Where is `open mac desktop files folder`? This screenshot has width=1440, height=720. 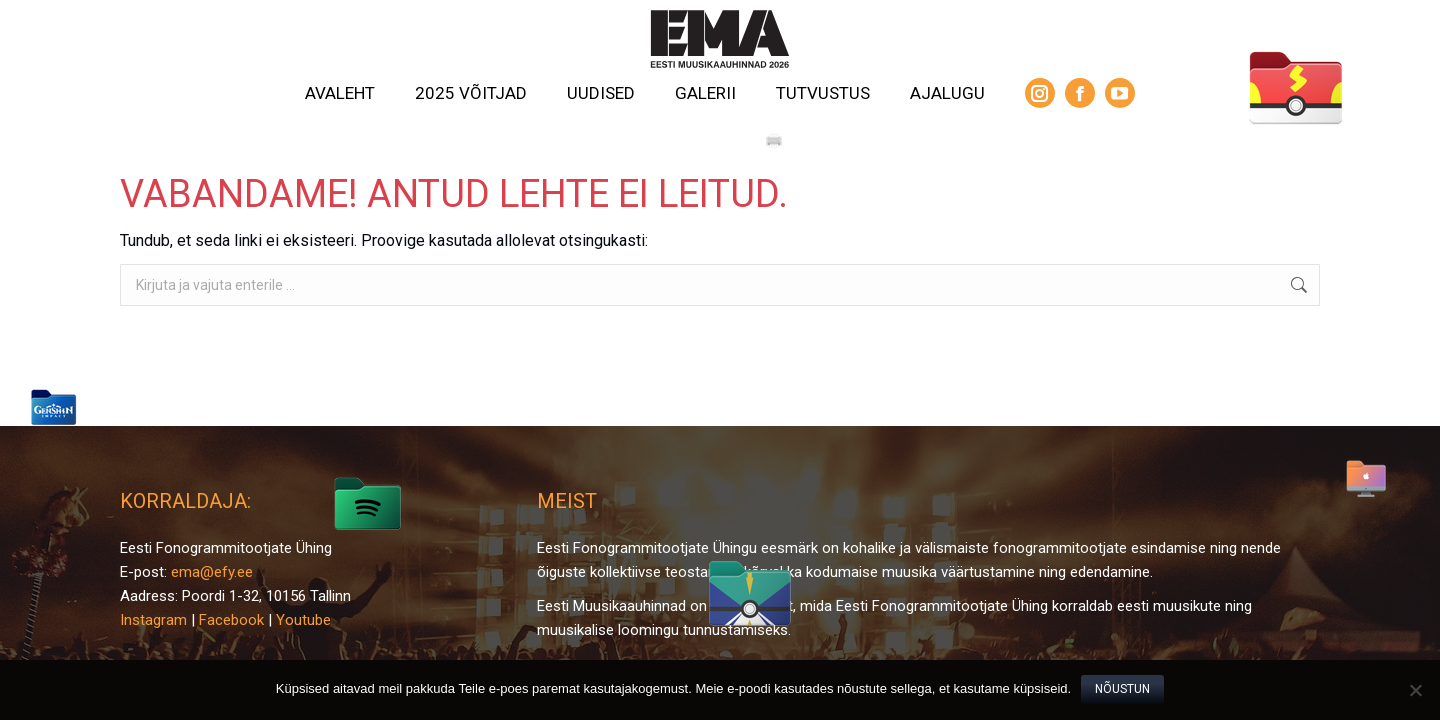
open mac desktop files folder is located at coordinates (1366, 477).